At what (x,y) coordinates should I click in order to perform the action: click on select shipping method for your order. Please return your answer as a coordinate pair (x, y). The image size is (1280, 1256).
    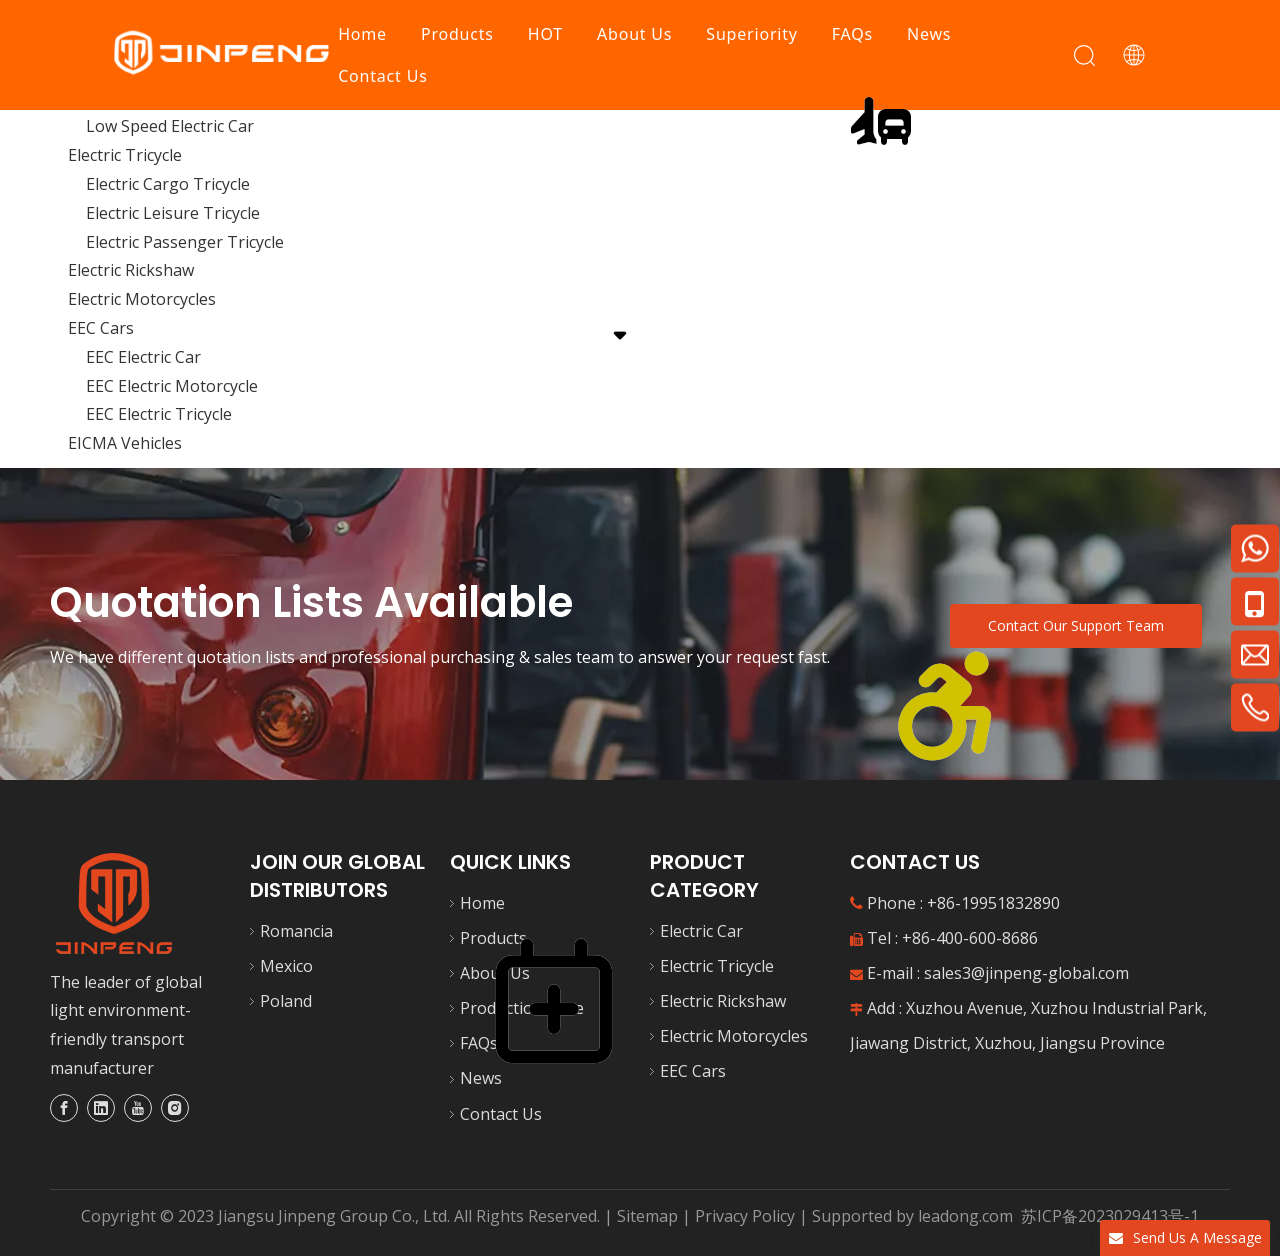
    Looking at the image, I should click on (881, 121).